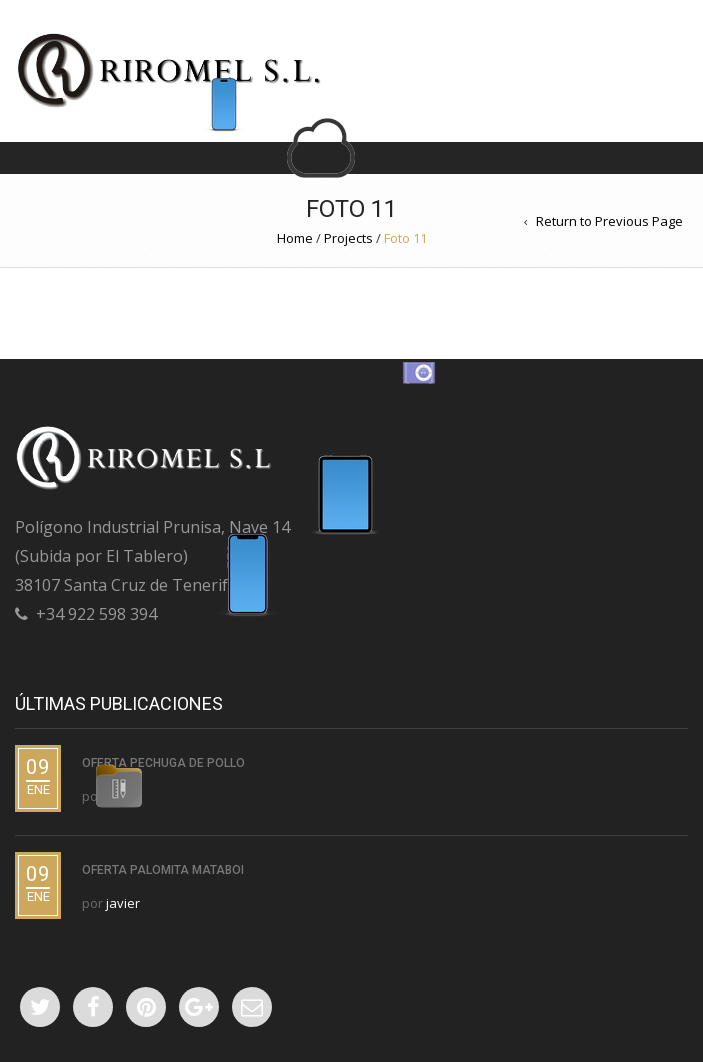 The width and height of the screenshot is (703, 1062). I want to click on iPod shuffle device connected, so click(419, 367).